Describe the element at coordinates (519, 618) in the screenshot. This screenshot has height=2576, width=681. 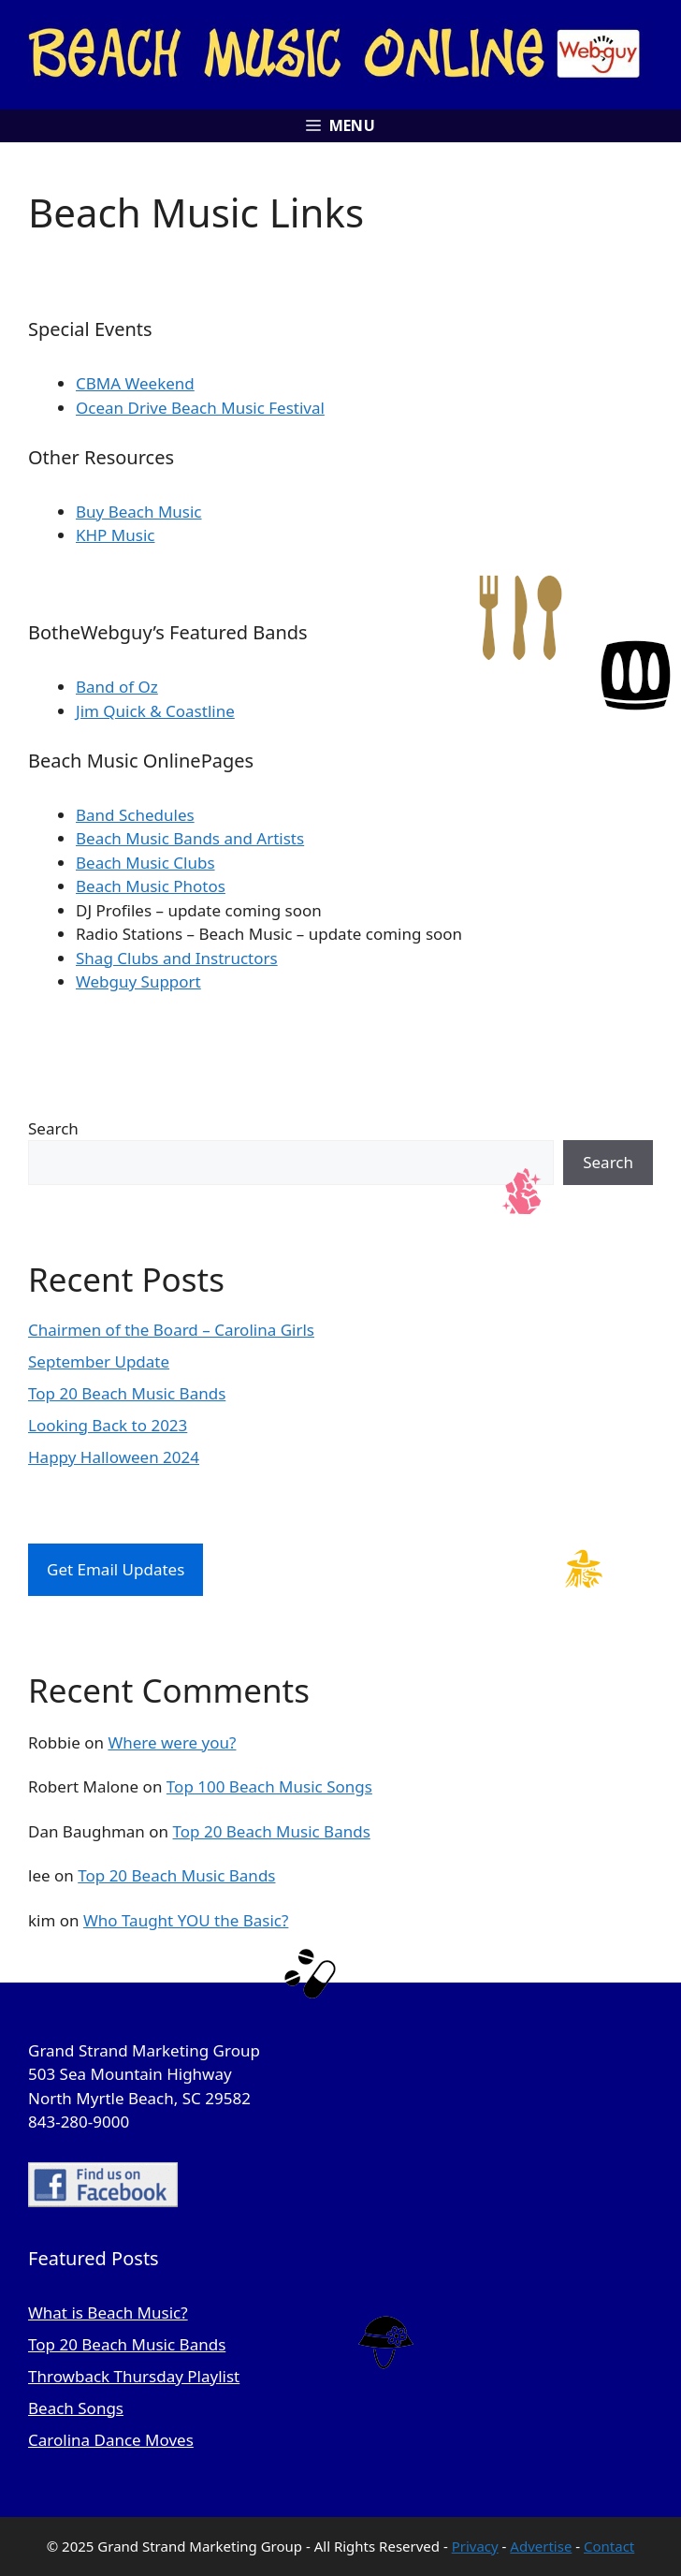
I see `view nearby restaurants or dining options` at that location.